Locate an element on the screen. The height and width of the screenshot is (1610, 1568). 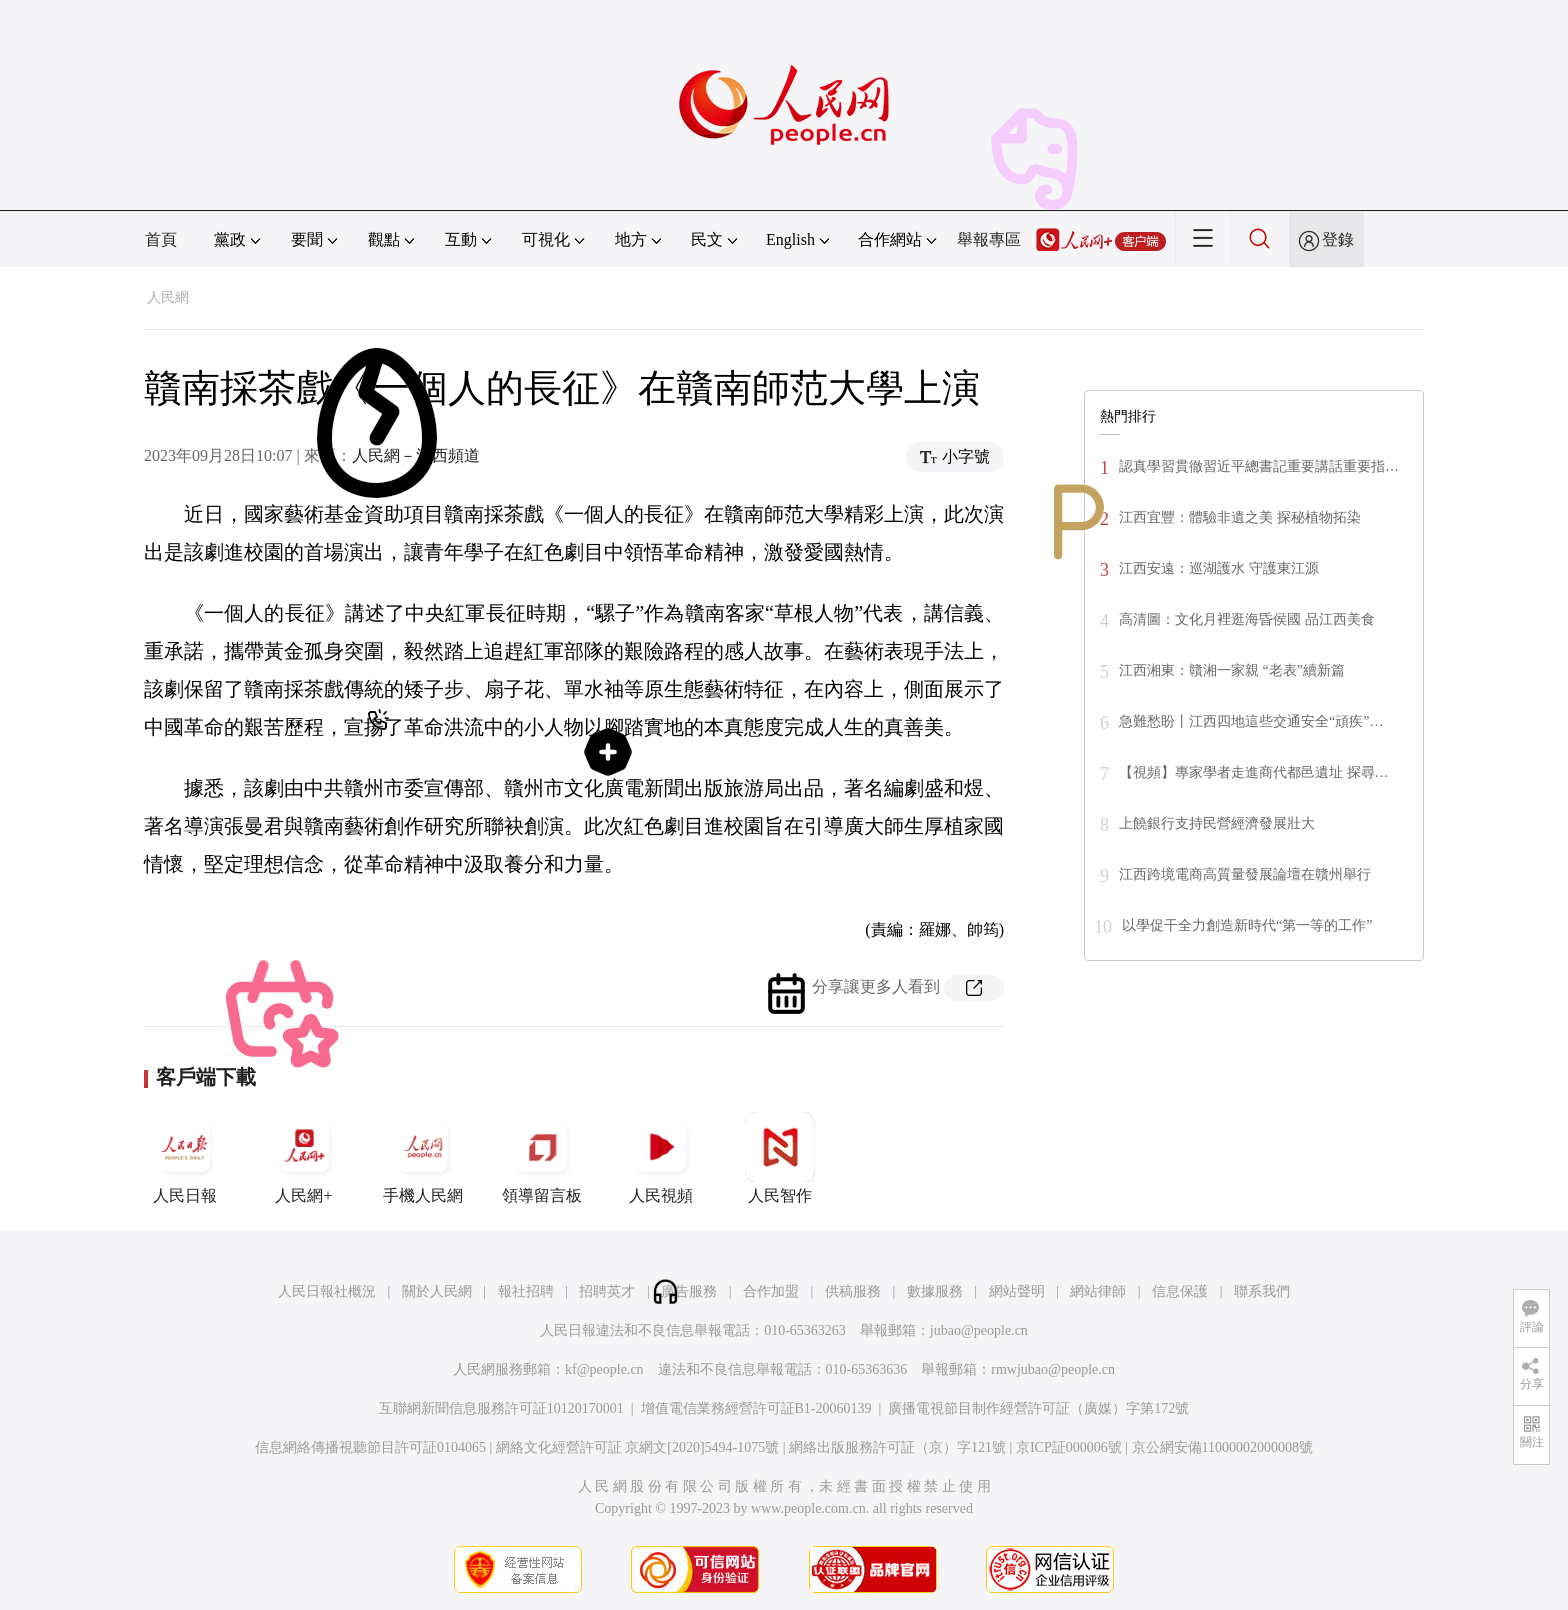
add item to favorites from cart is located at coordinates (279, 1008).